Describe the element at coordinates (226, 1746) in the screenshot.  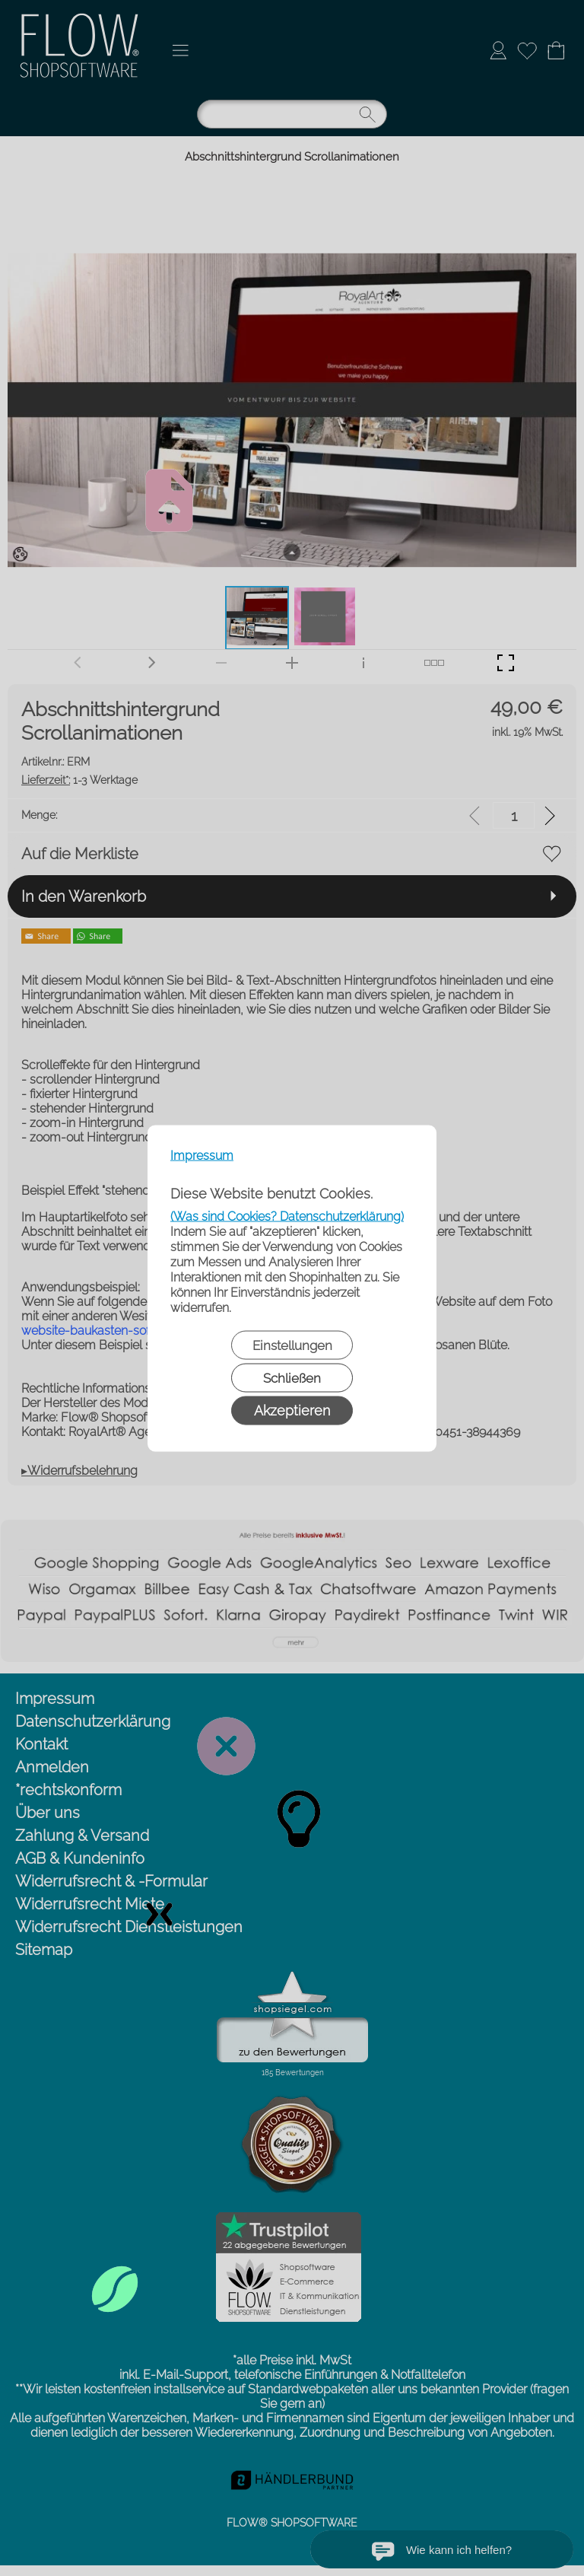
I see `close or dismiss a dialog` at that location.